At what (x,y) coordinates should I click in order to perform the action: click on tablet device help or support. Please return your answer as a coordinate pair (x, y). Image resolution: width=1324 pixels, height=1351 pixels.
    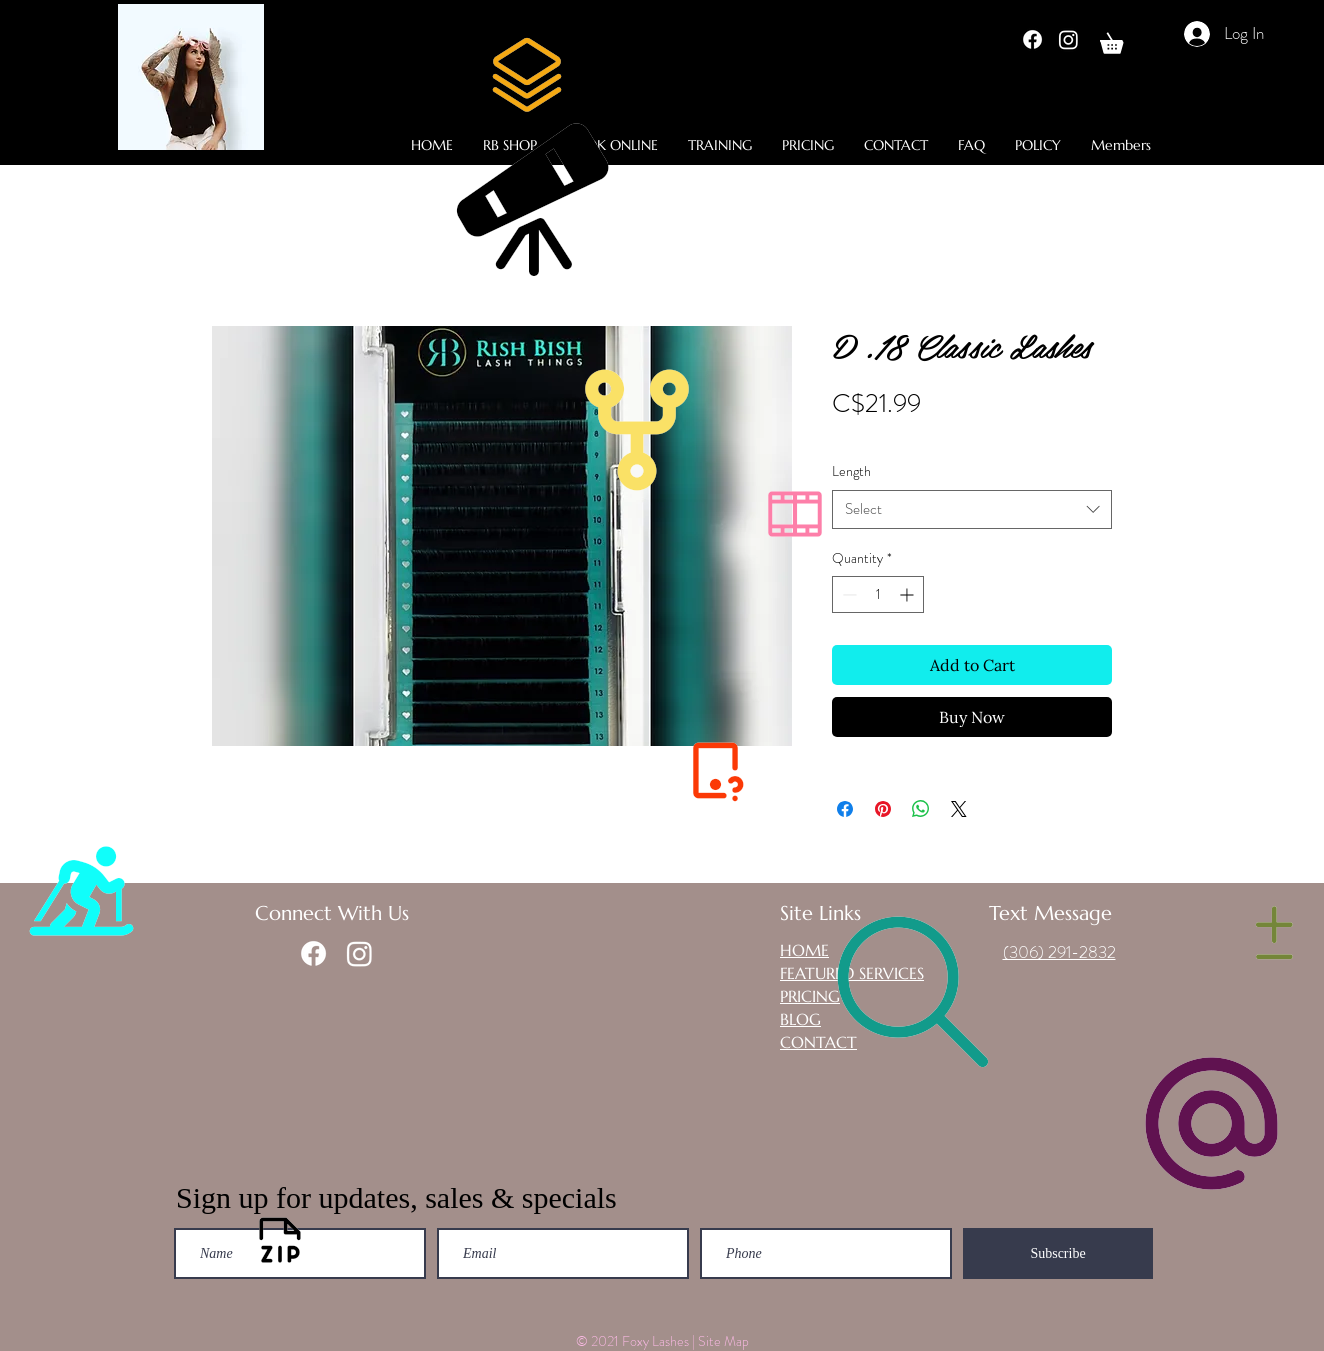
    Looking at the image, I should click on (715, 770).